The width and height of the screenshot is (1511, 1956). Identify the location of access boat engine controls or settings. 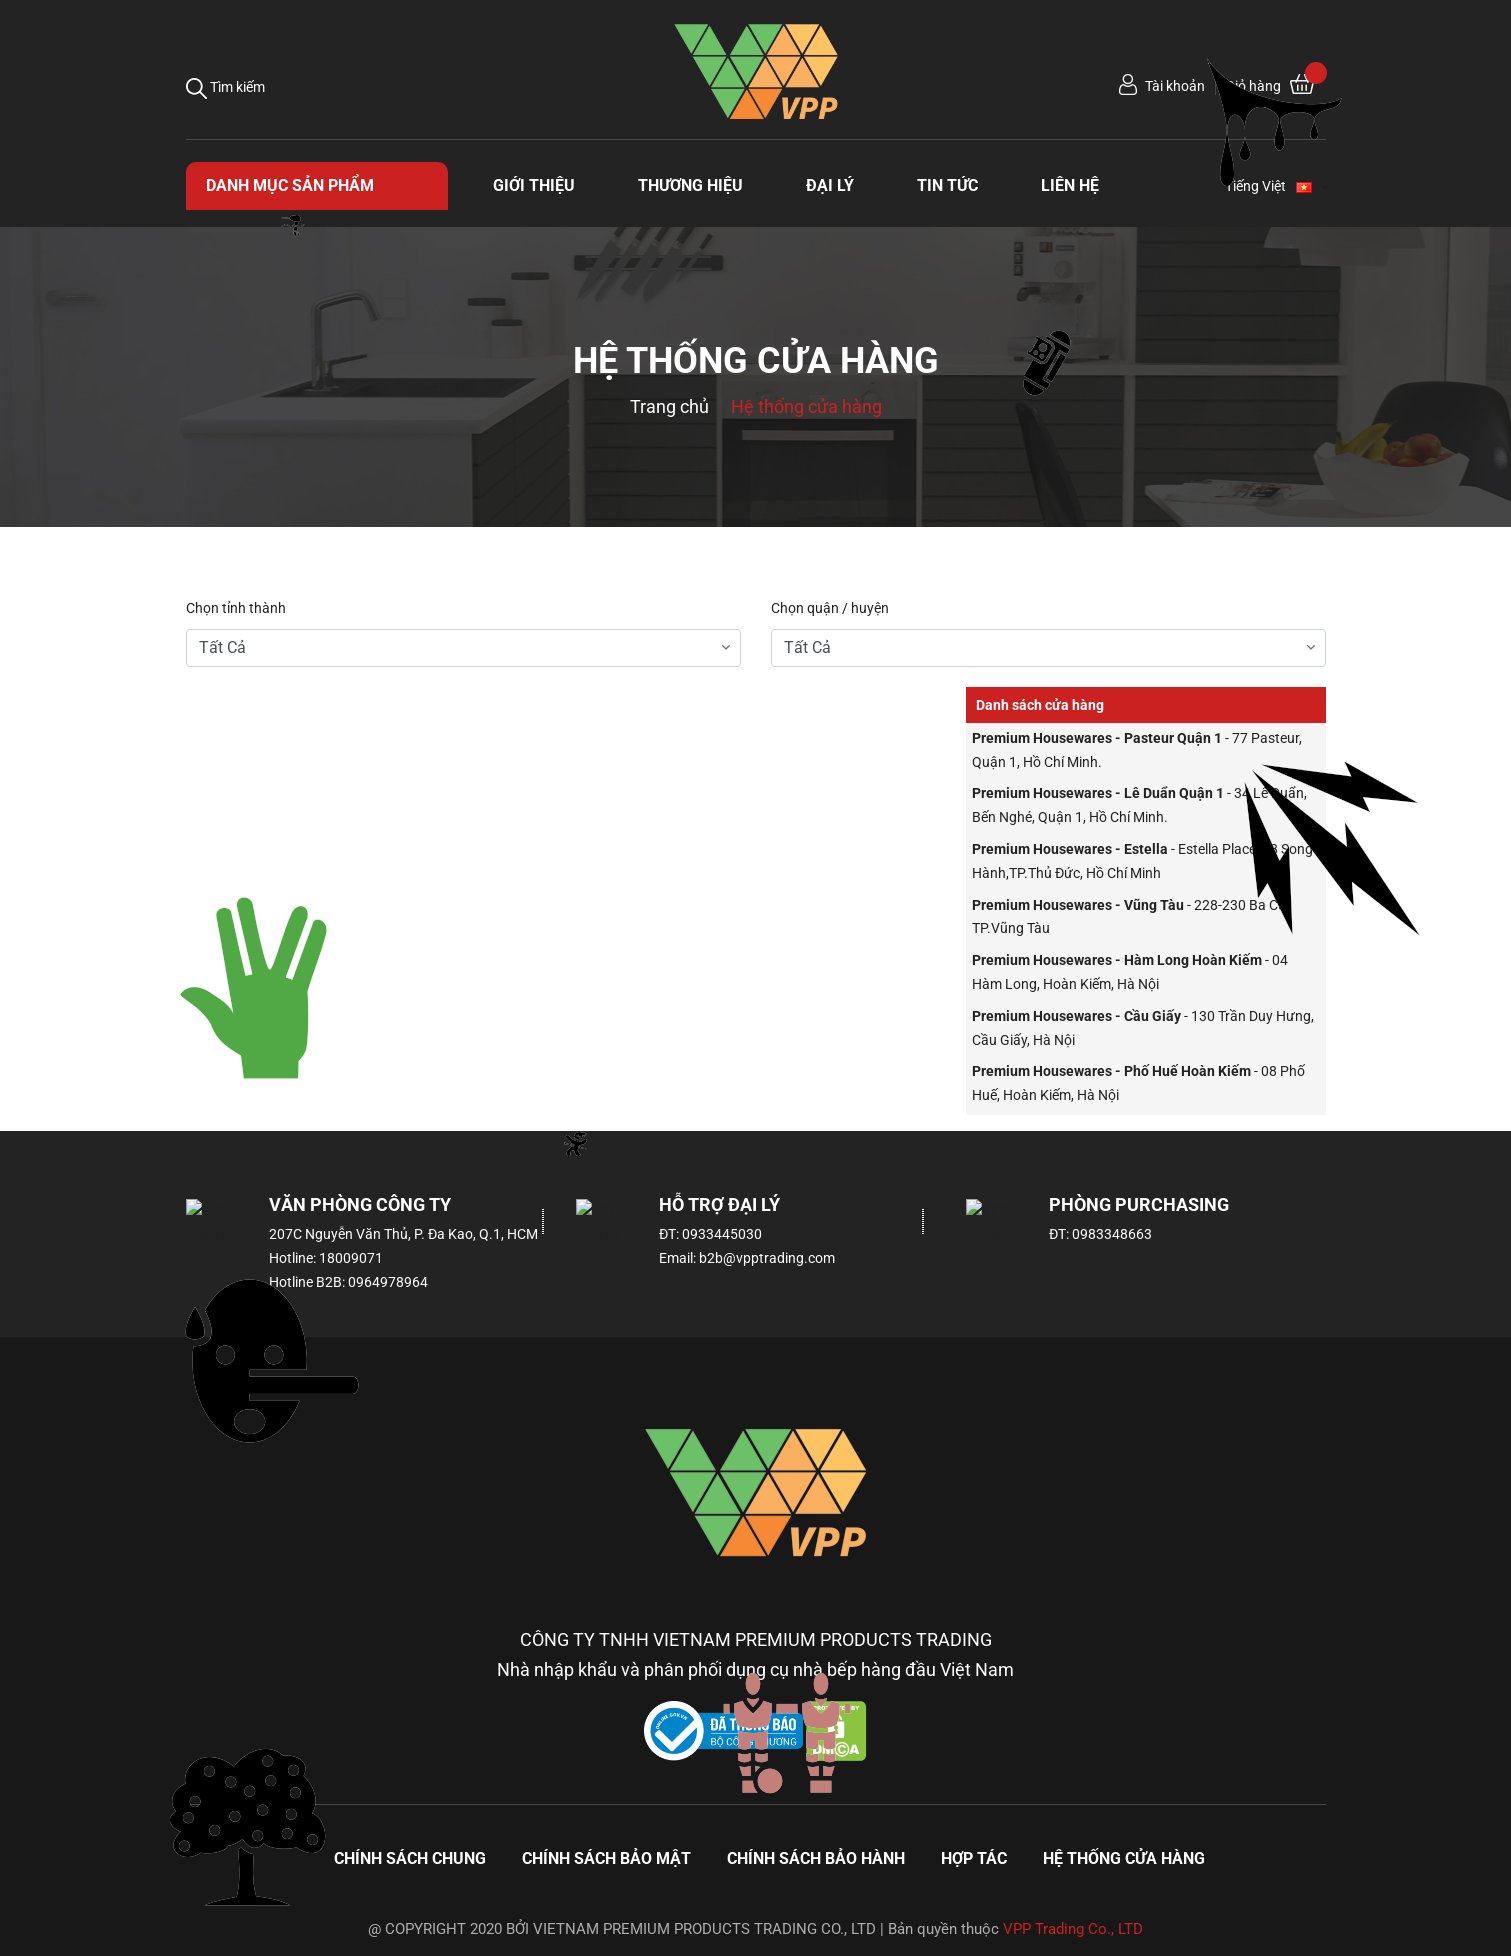
(293, 226).